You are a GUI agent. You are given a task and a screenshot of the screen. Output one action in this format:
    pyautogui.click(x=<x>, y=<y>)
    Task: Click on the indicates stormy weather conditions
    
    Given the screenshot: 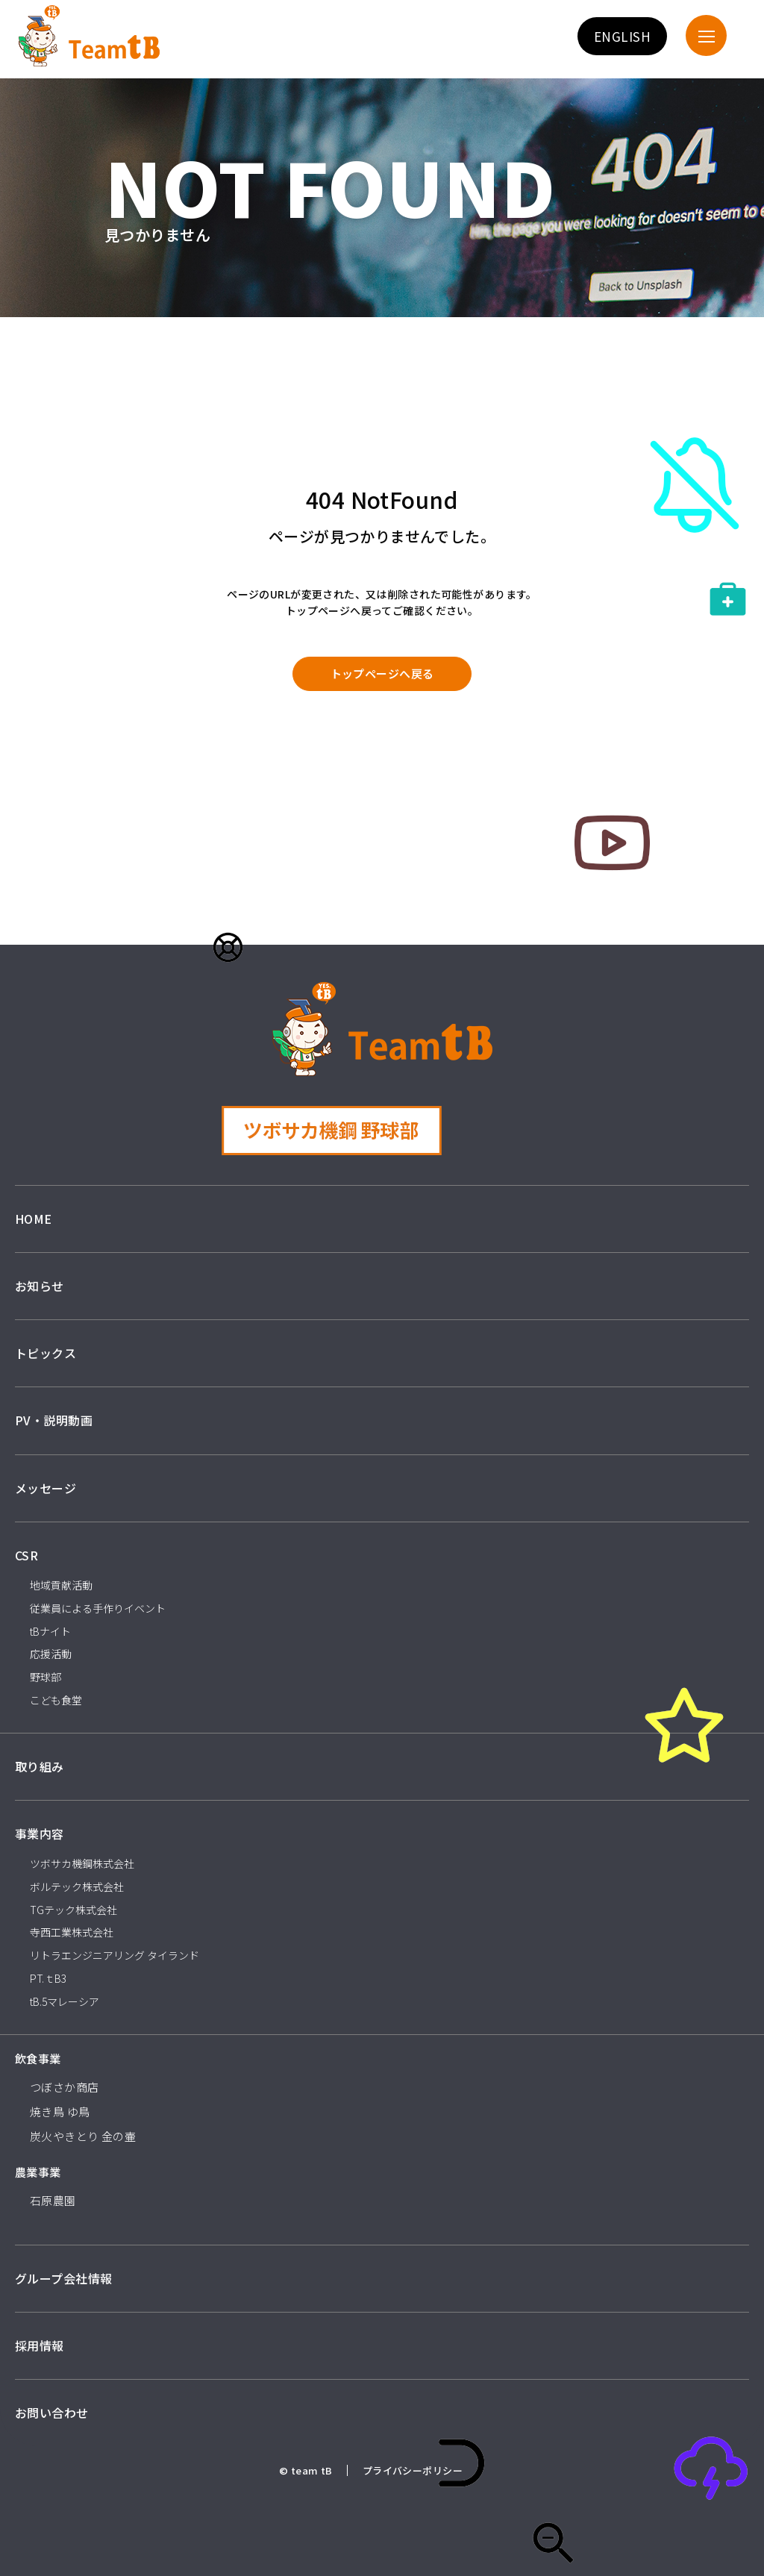 What is the action you would take?
    pyautogui.click(x=710, y=2463)
    